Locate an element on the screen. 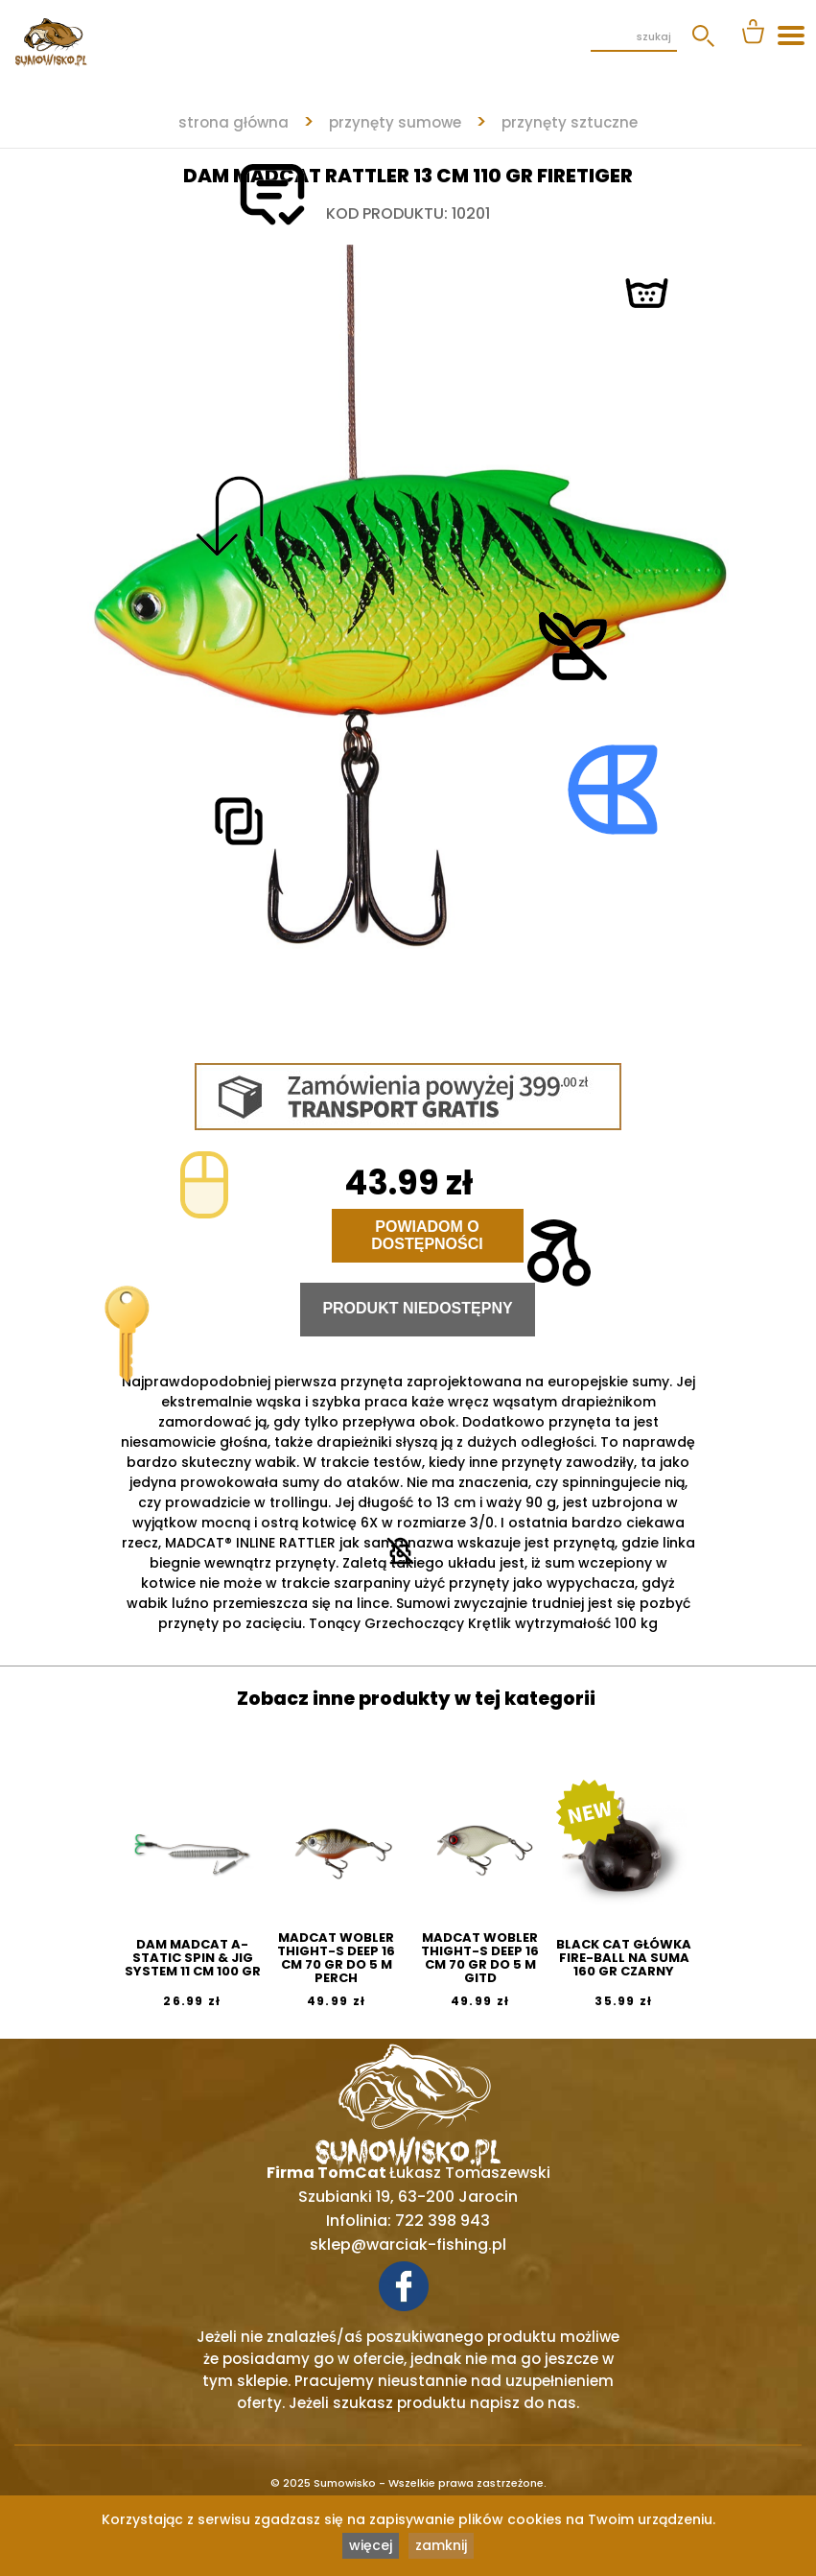  message sent successfully is located at coordinates (272, 193).